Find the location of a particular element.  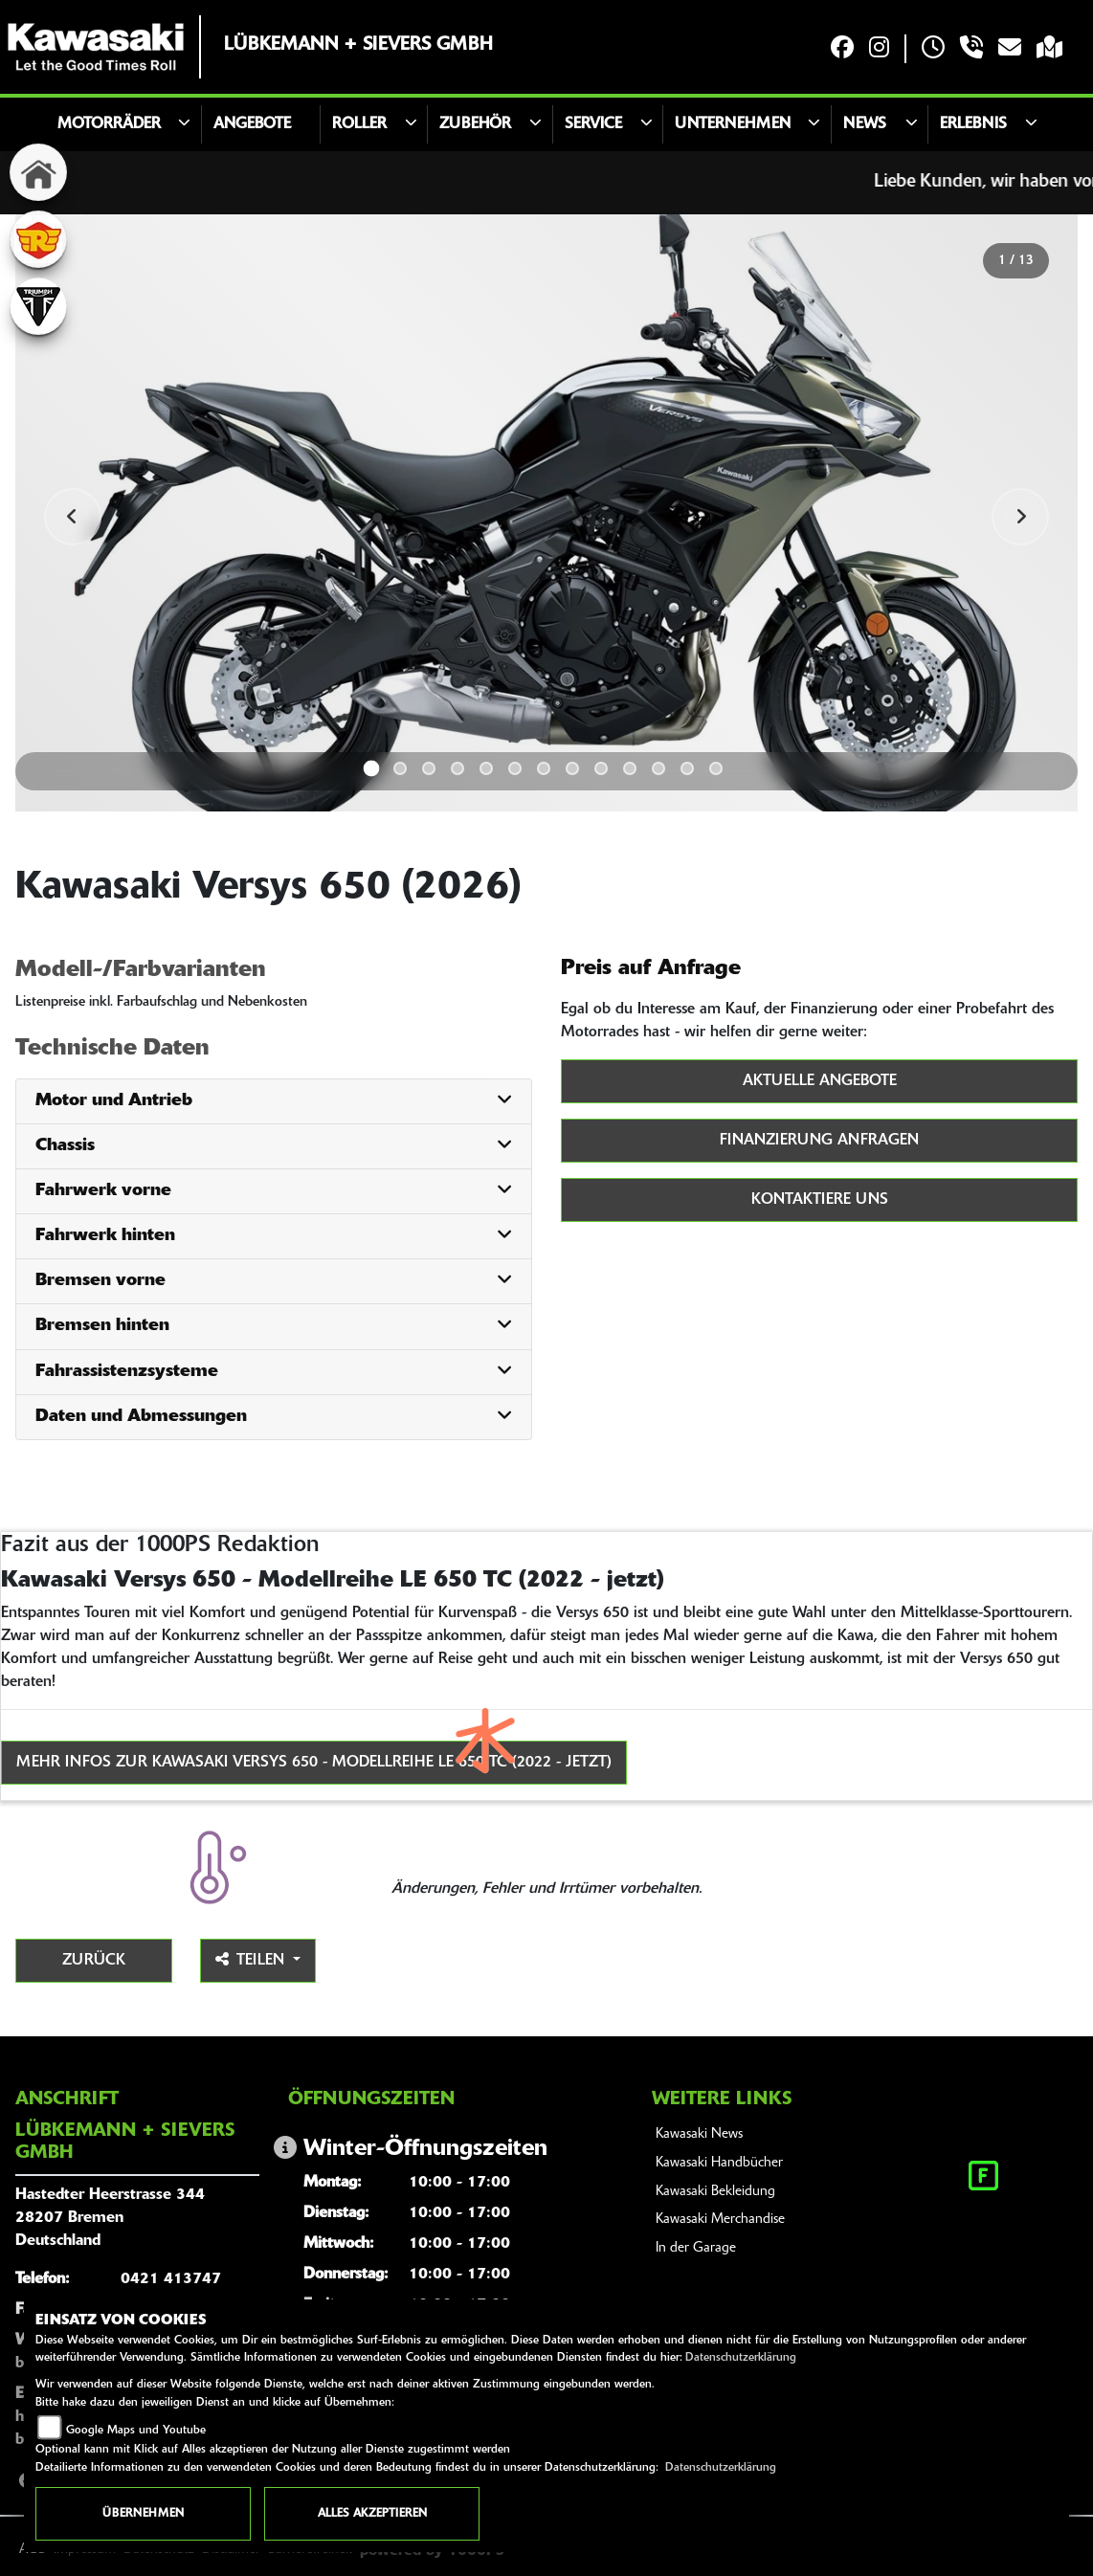

facebook app or social media shortcut is located at coordinates (983, 2175).